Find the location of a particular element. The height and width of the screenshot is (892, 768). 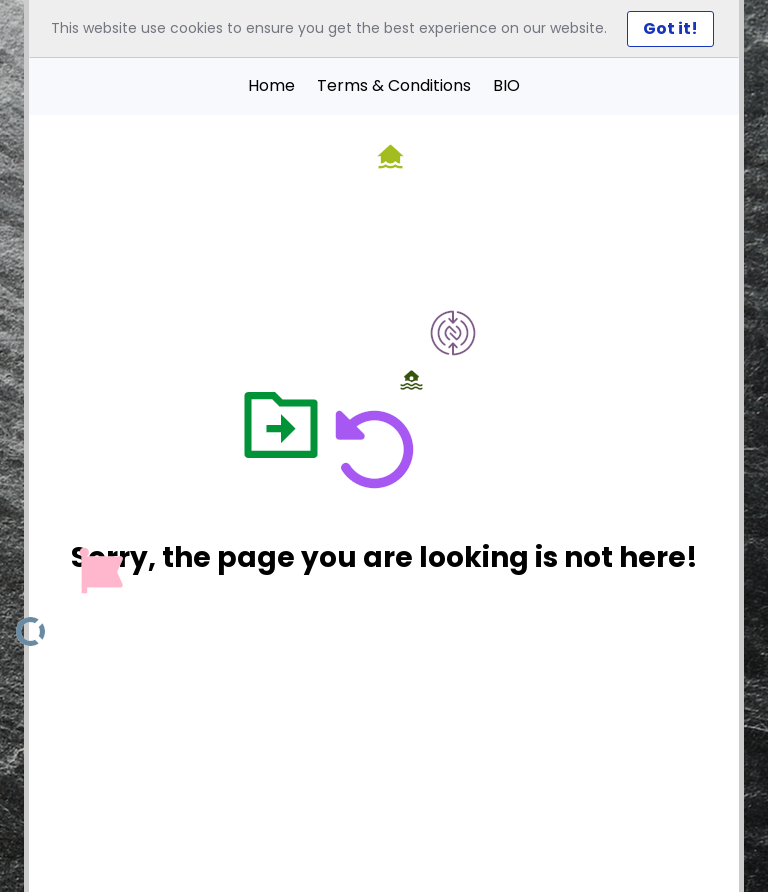

indicates flood warning or alert is located at coordinates (390, 157).